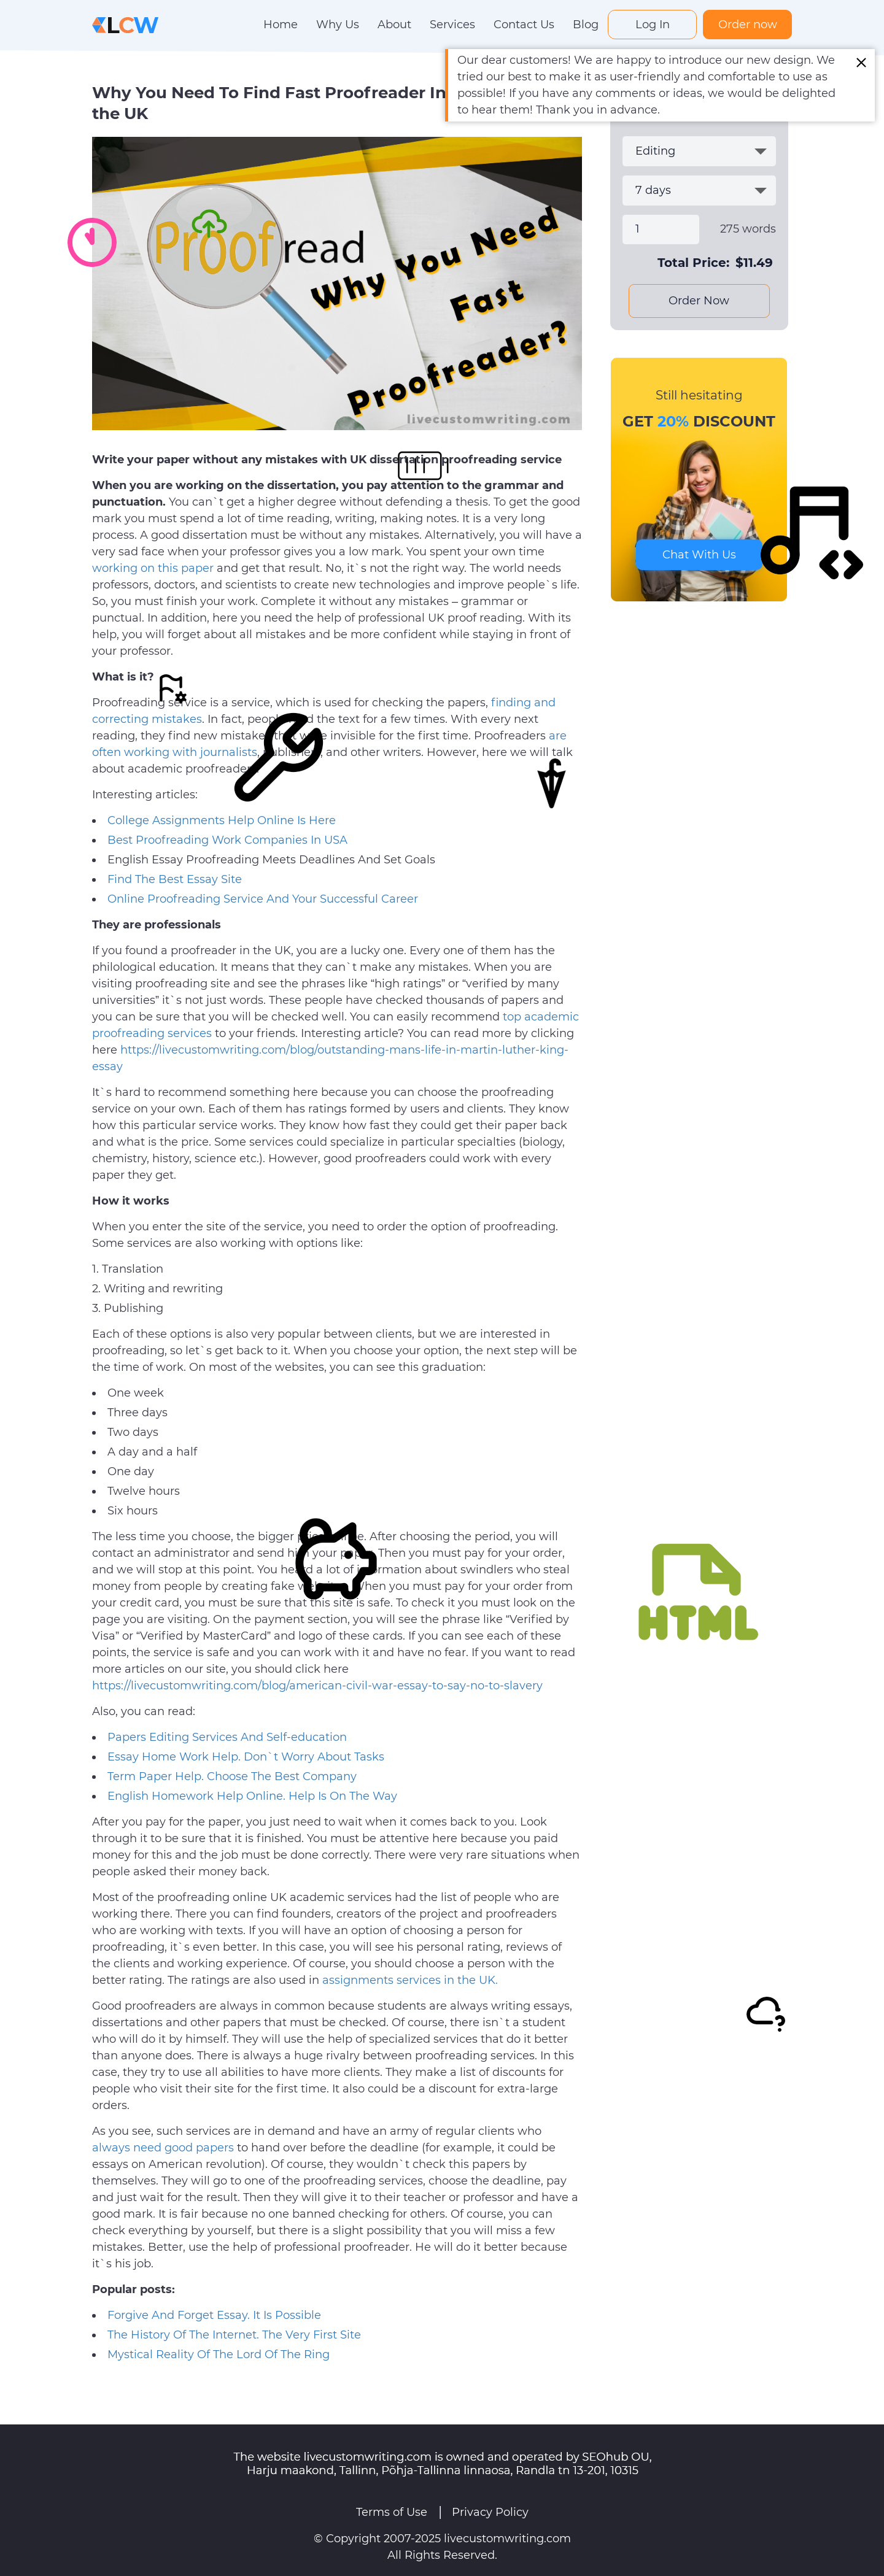  What do you see at coordinates (696, 1595) in the screenshot?
I see `view or open an HTML file` at bounding box center [696, 1595].